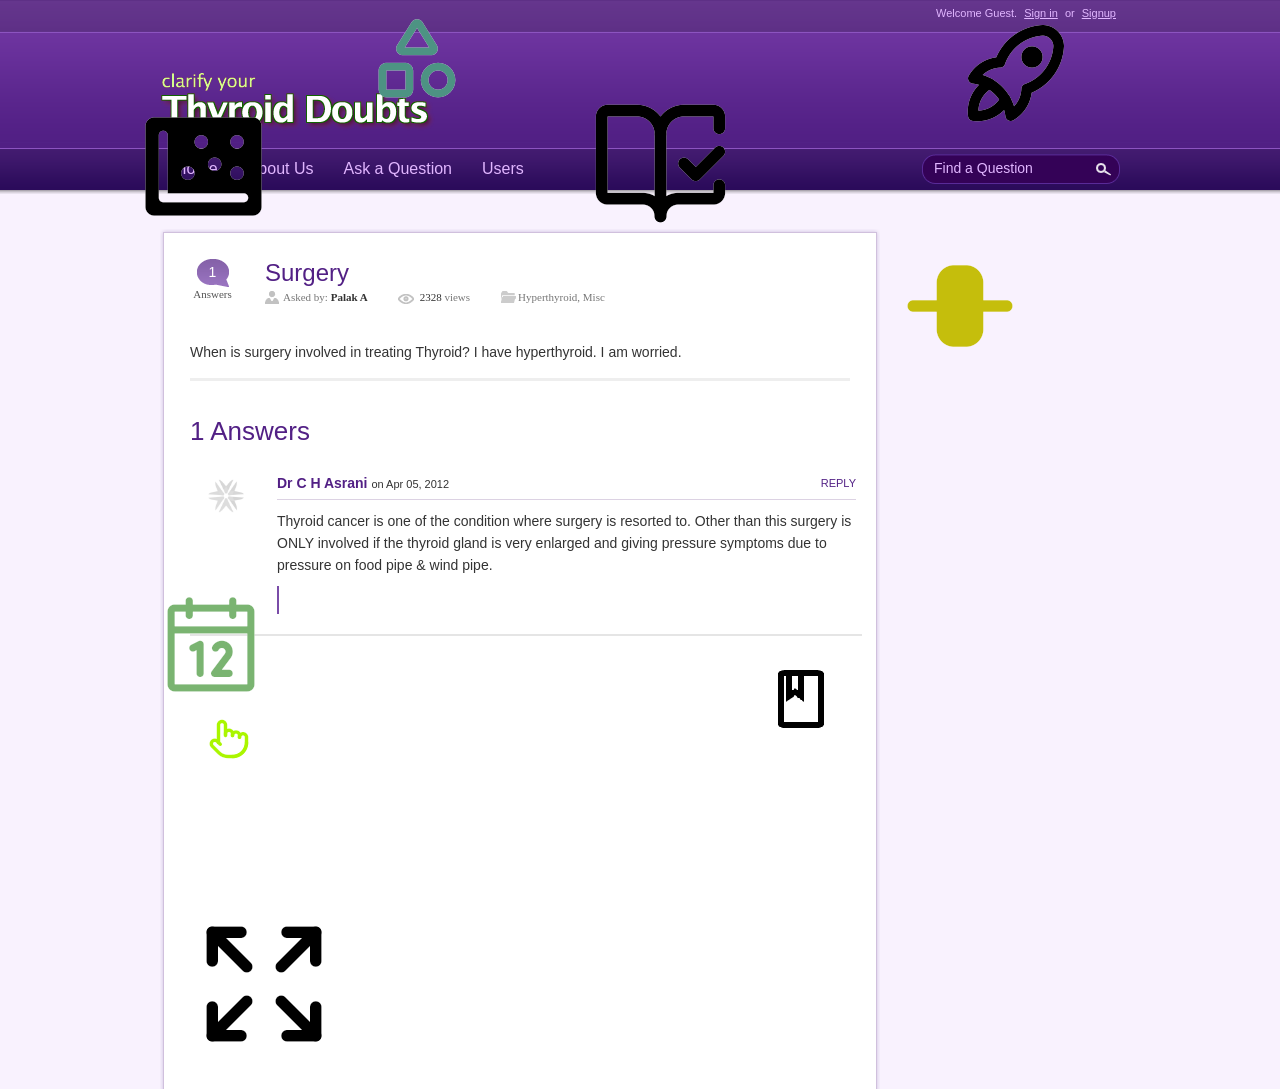 The height and width of the screenshot is (1089, 1280). What do you see at coordinates (211, 648) in the screenshot?
I see `view calendar or scheduled events` at bounding box center [211, 648].